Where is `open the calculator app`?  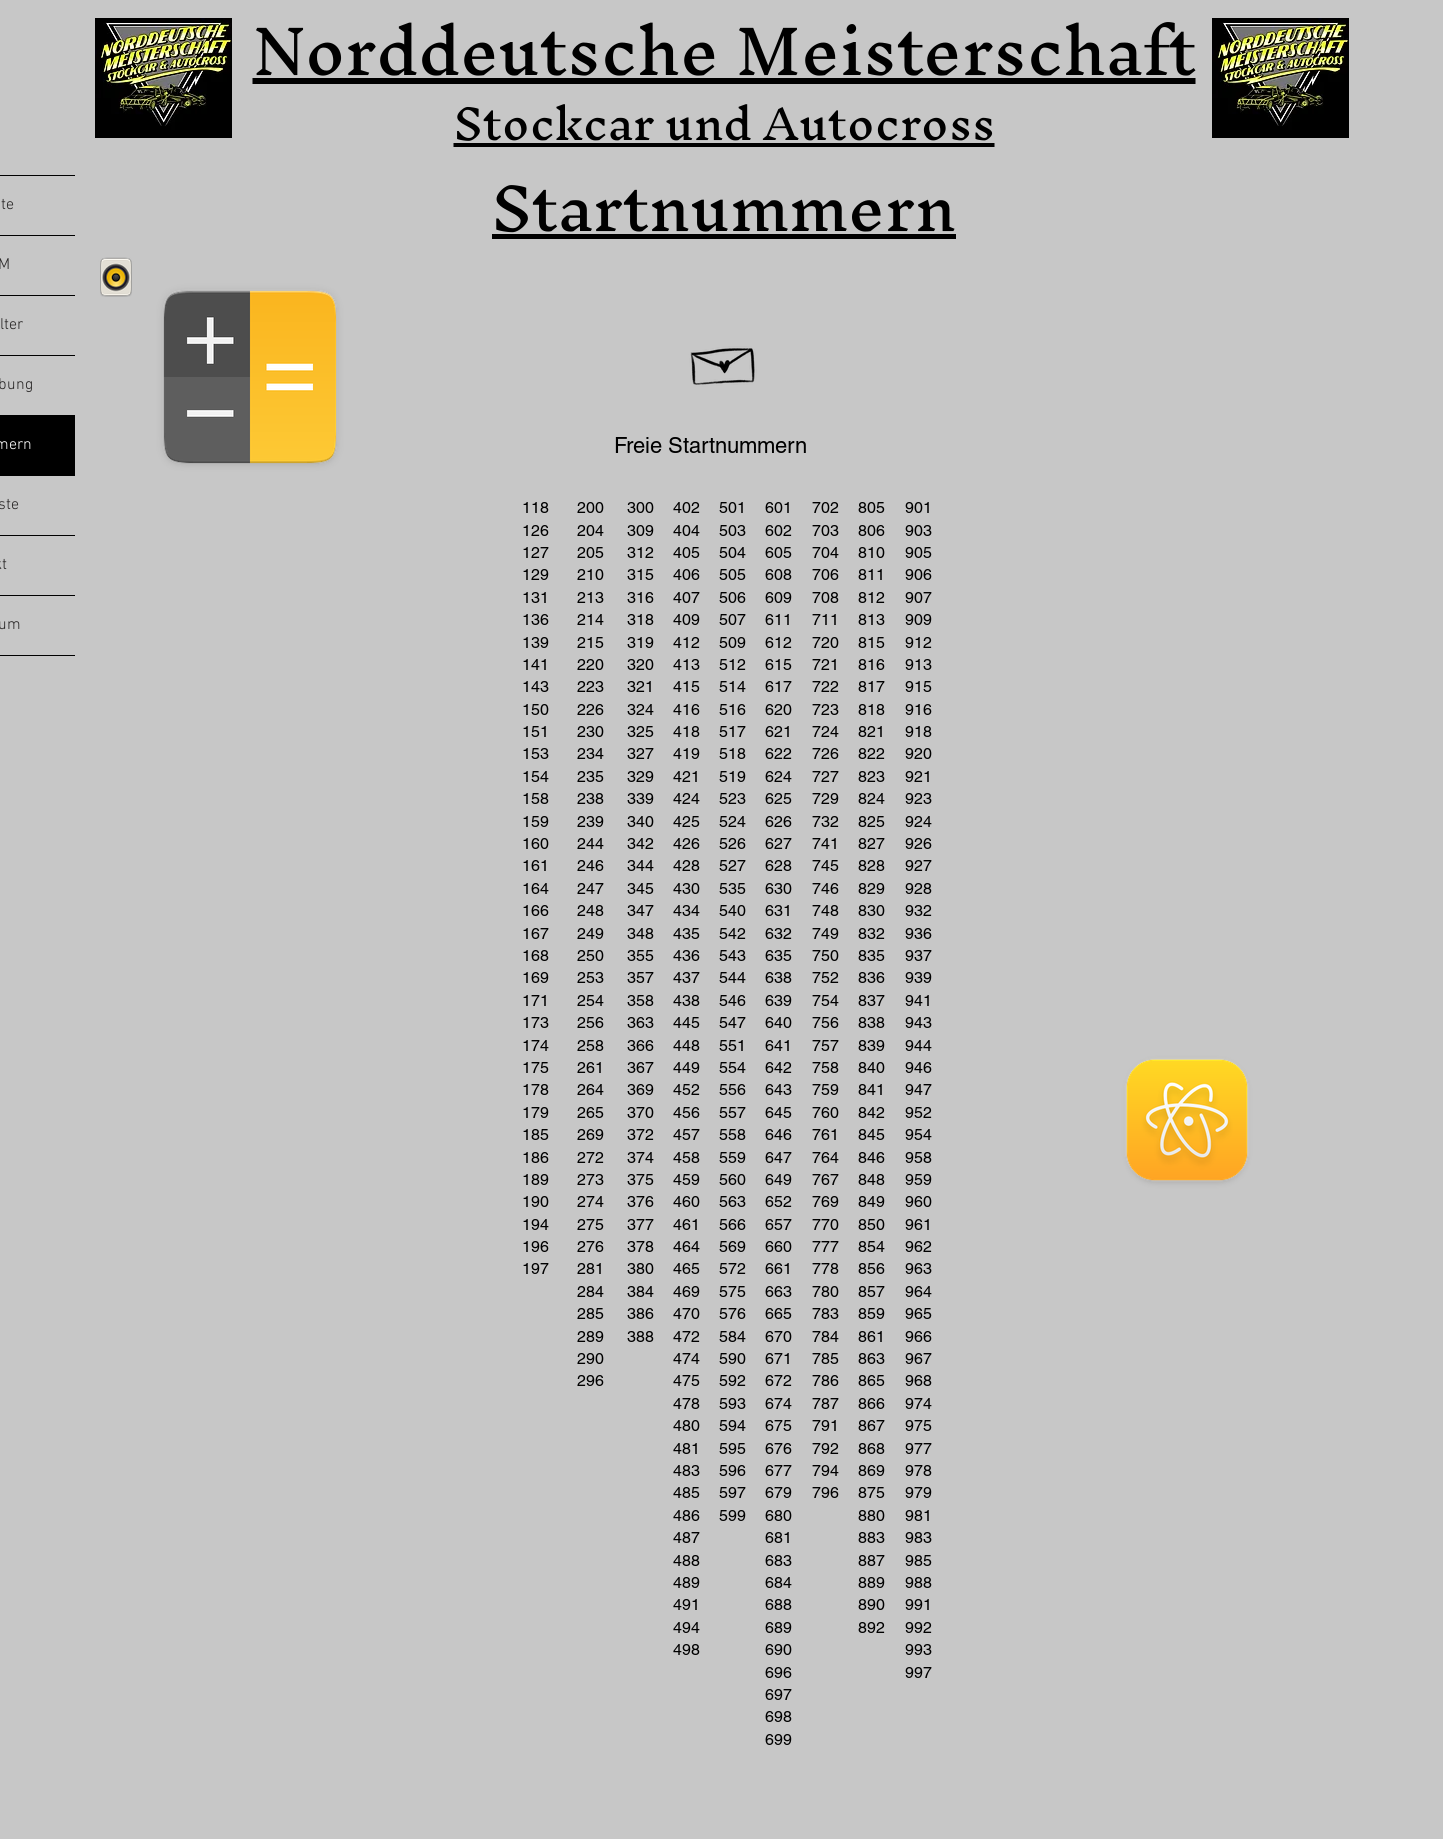 open the calculator app is located at coordinates (250, 377).